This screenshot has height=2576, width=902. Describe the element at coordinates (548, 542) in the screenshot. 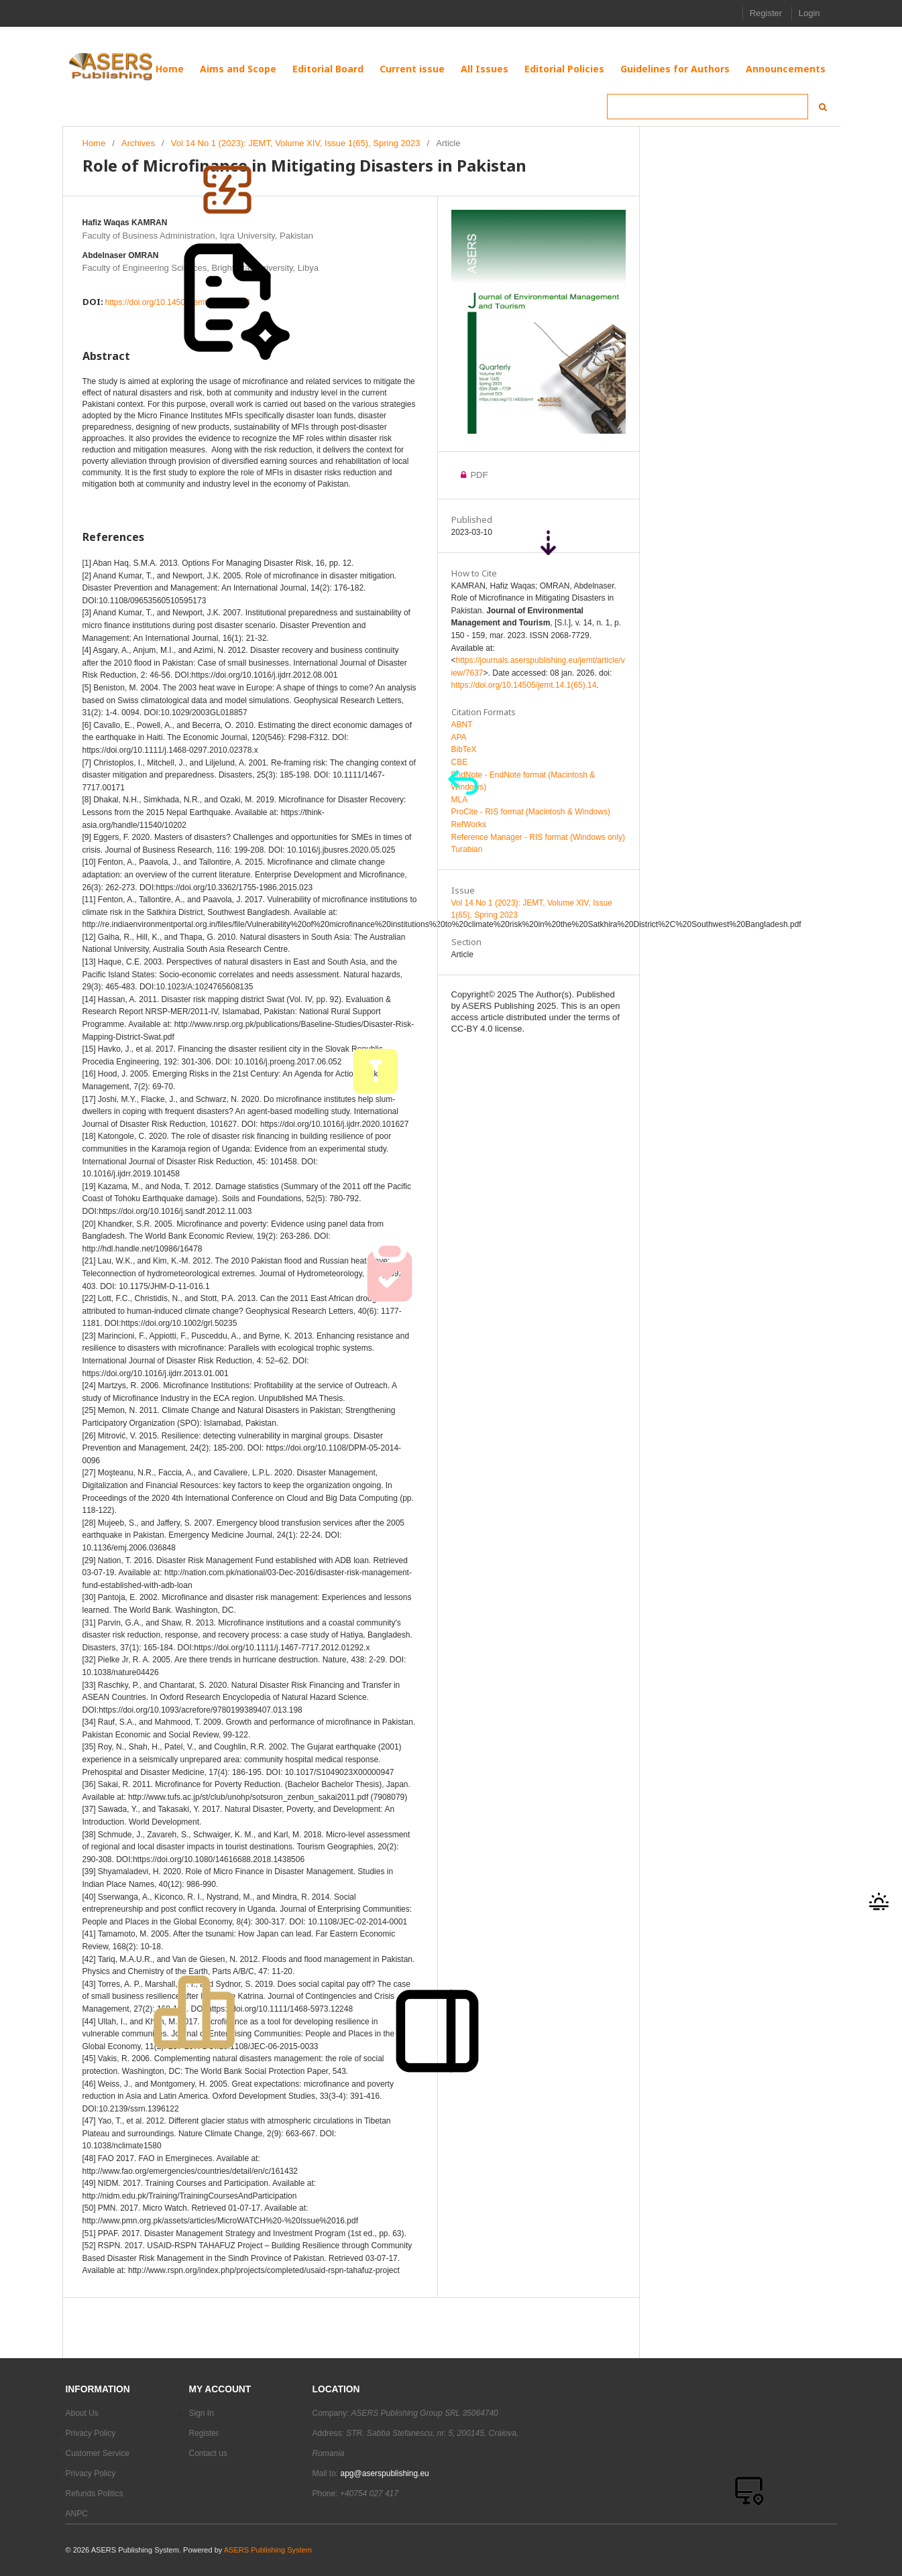

I see `download in progress` at that location.